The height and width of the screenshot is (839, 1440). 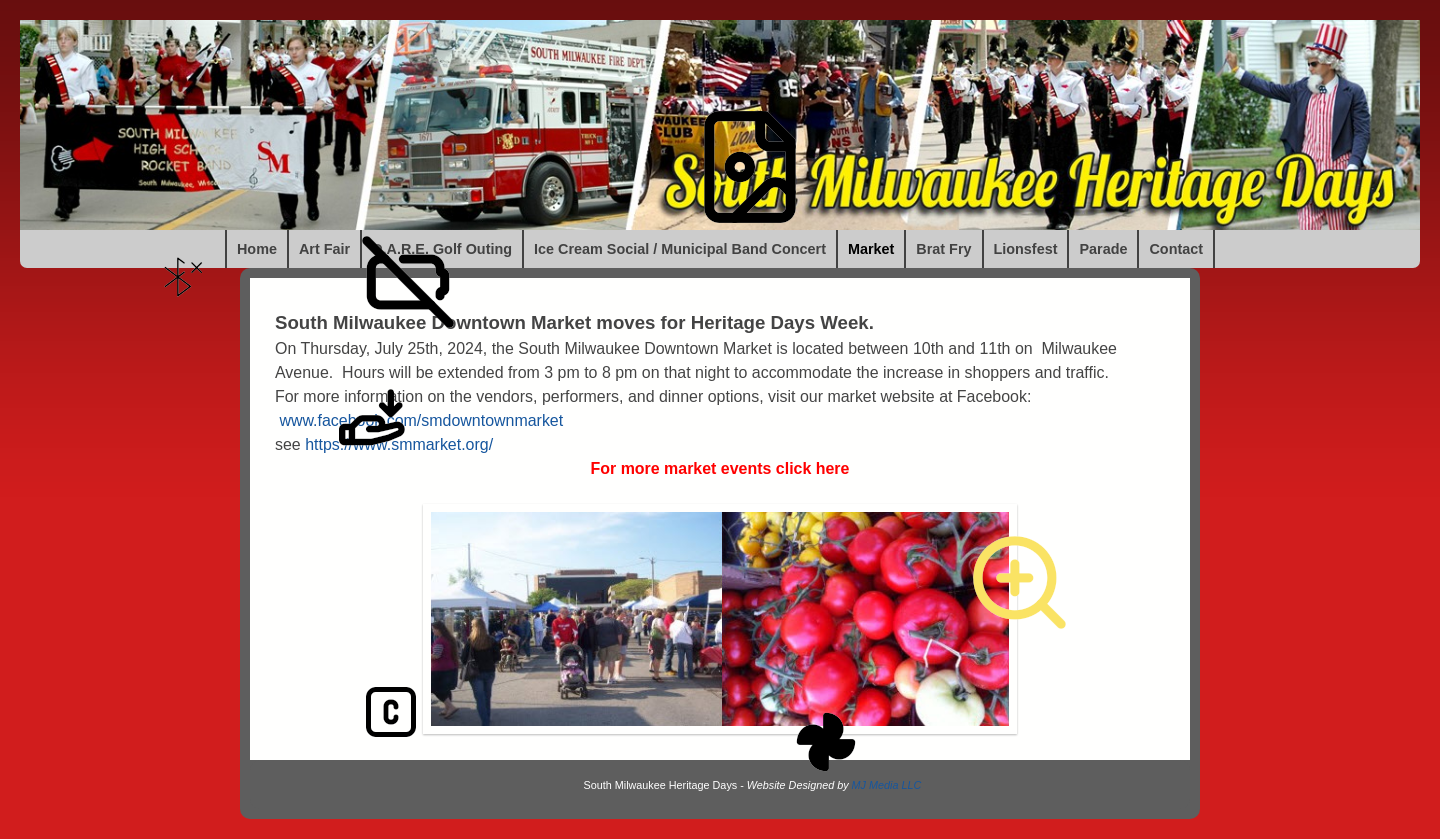 What do you see at coordinates (391, 712) in the screenshot?
I see `carbon design system logo` at bounding box center [391, 712].